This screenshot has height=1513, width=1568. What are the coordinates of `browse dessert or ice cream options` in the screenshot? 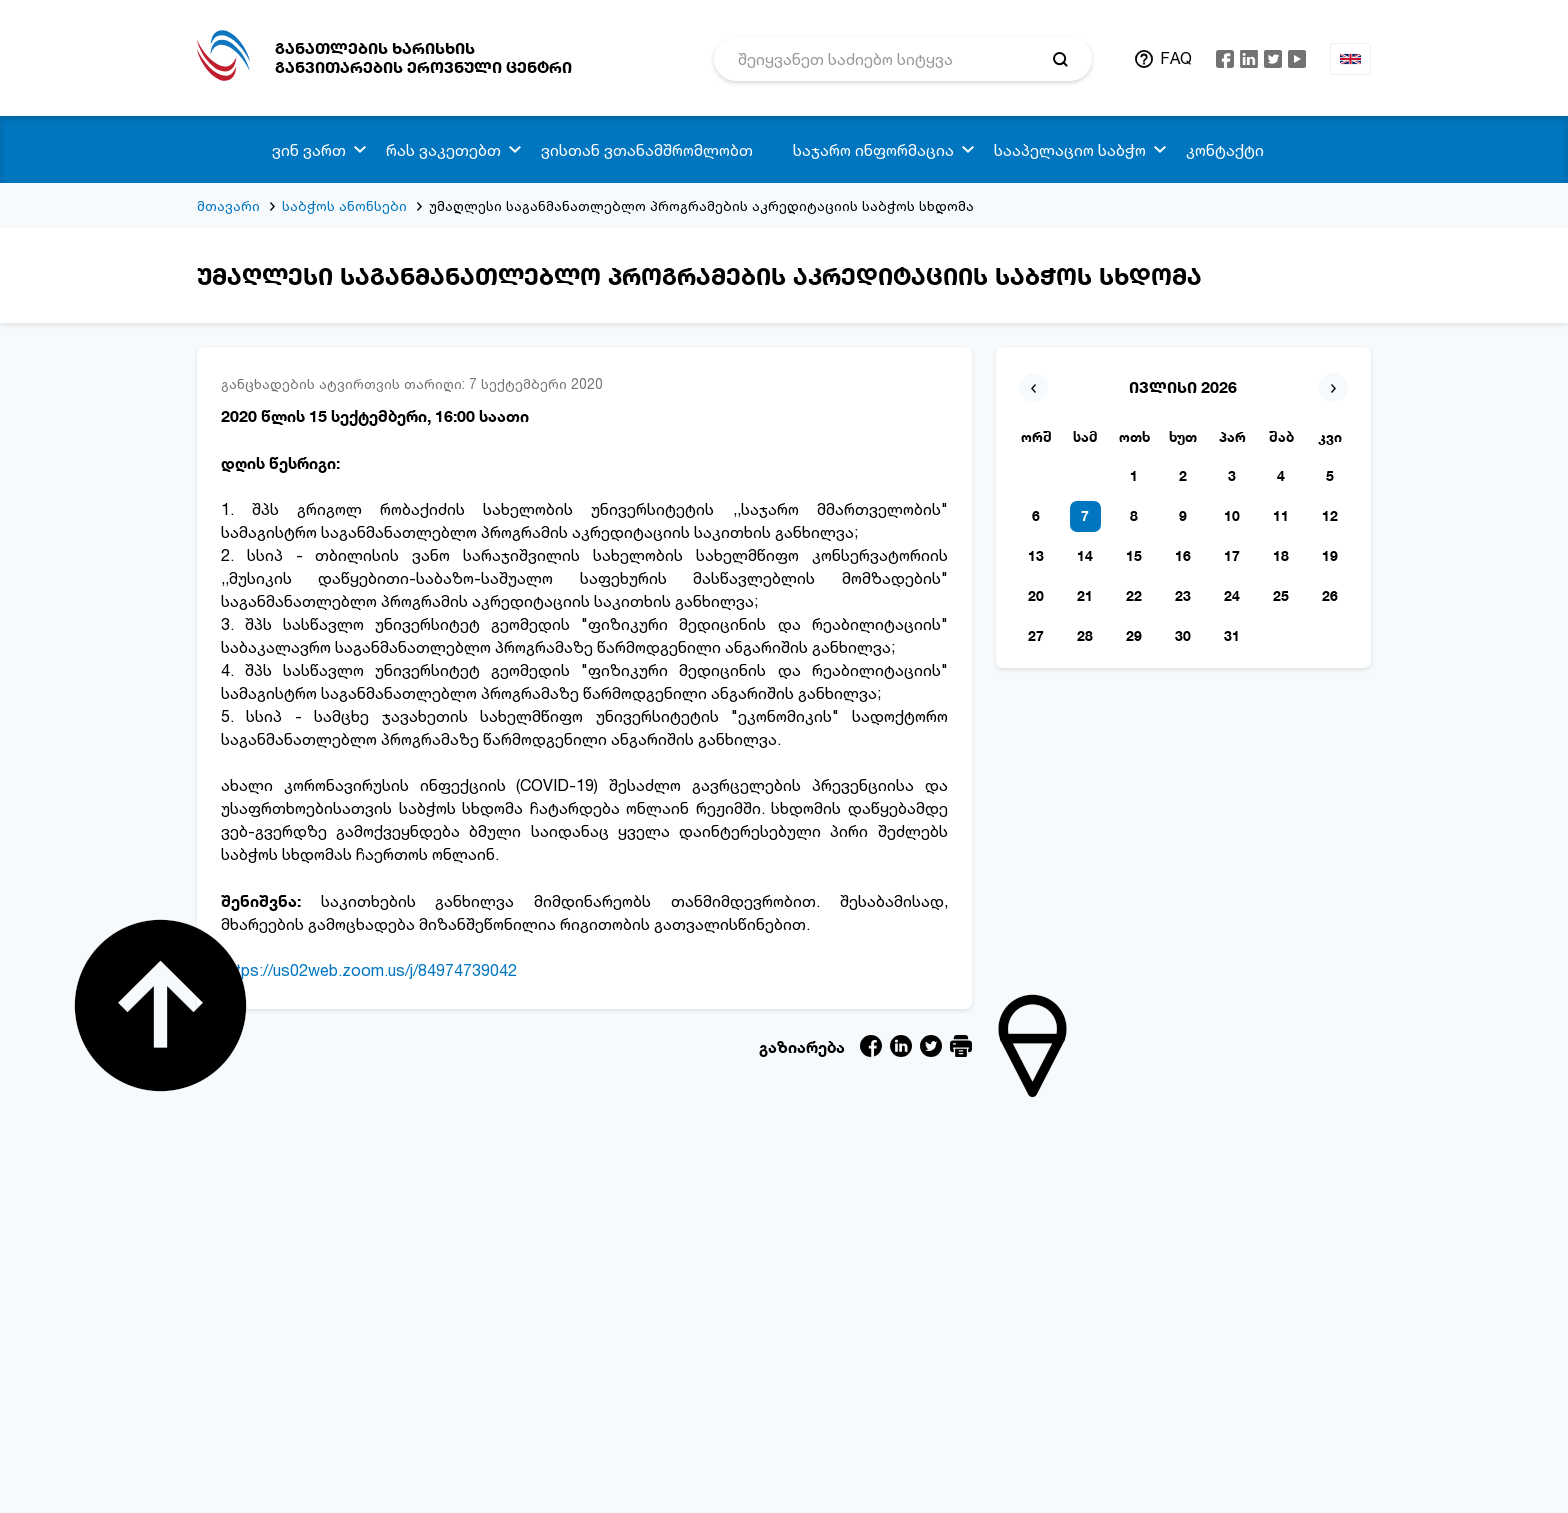 It's located at (1032, 1043).